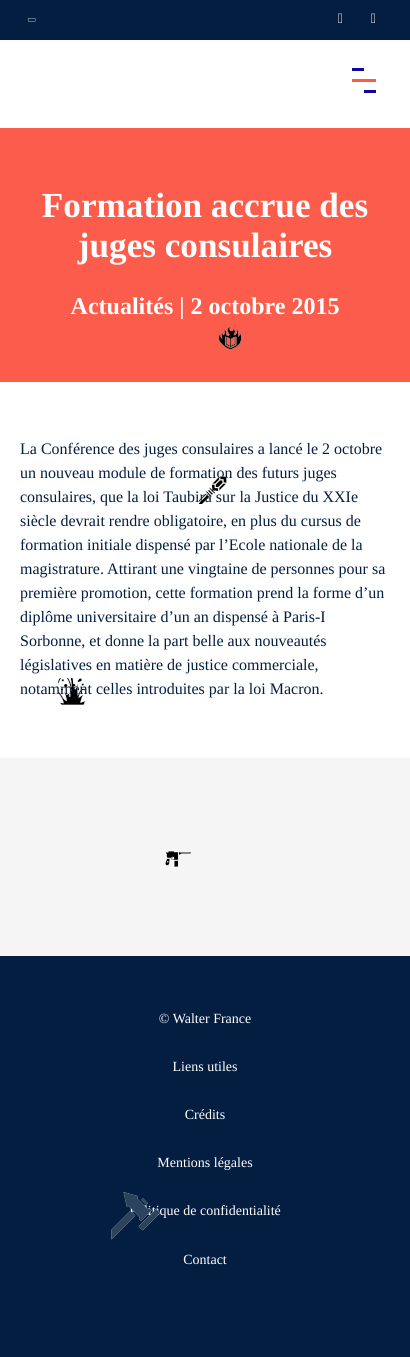 The width and height of the screenshot is (410, 1357). What do you see at coordinates (213, 490) in the screenshot?
I see `cast a spell or use magic ability` at bounding box center [213, 490].